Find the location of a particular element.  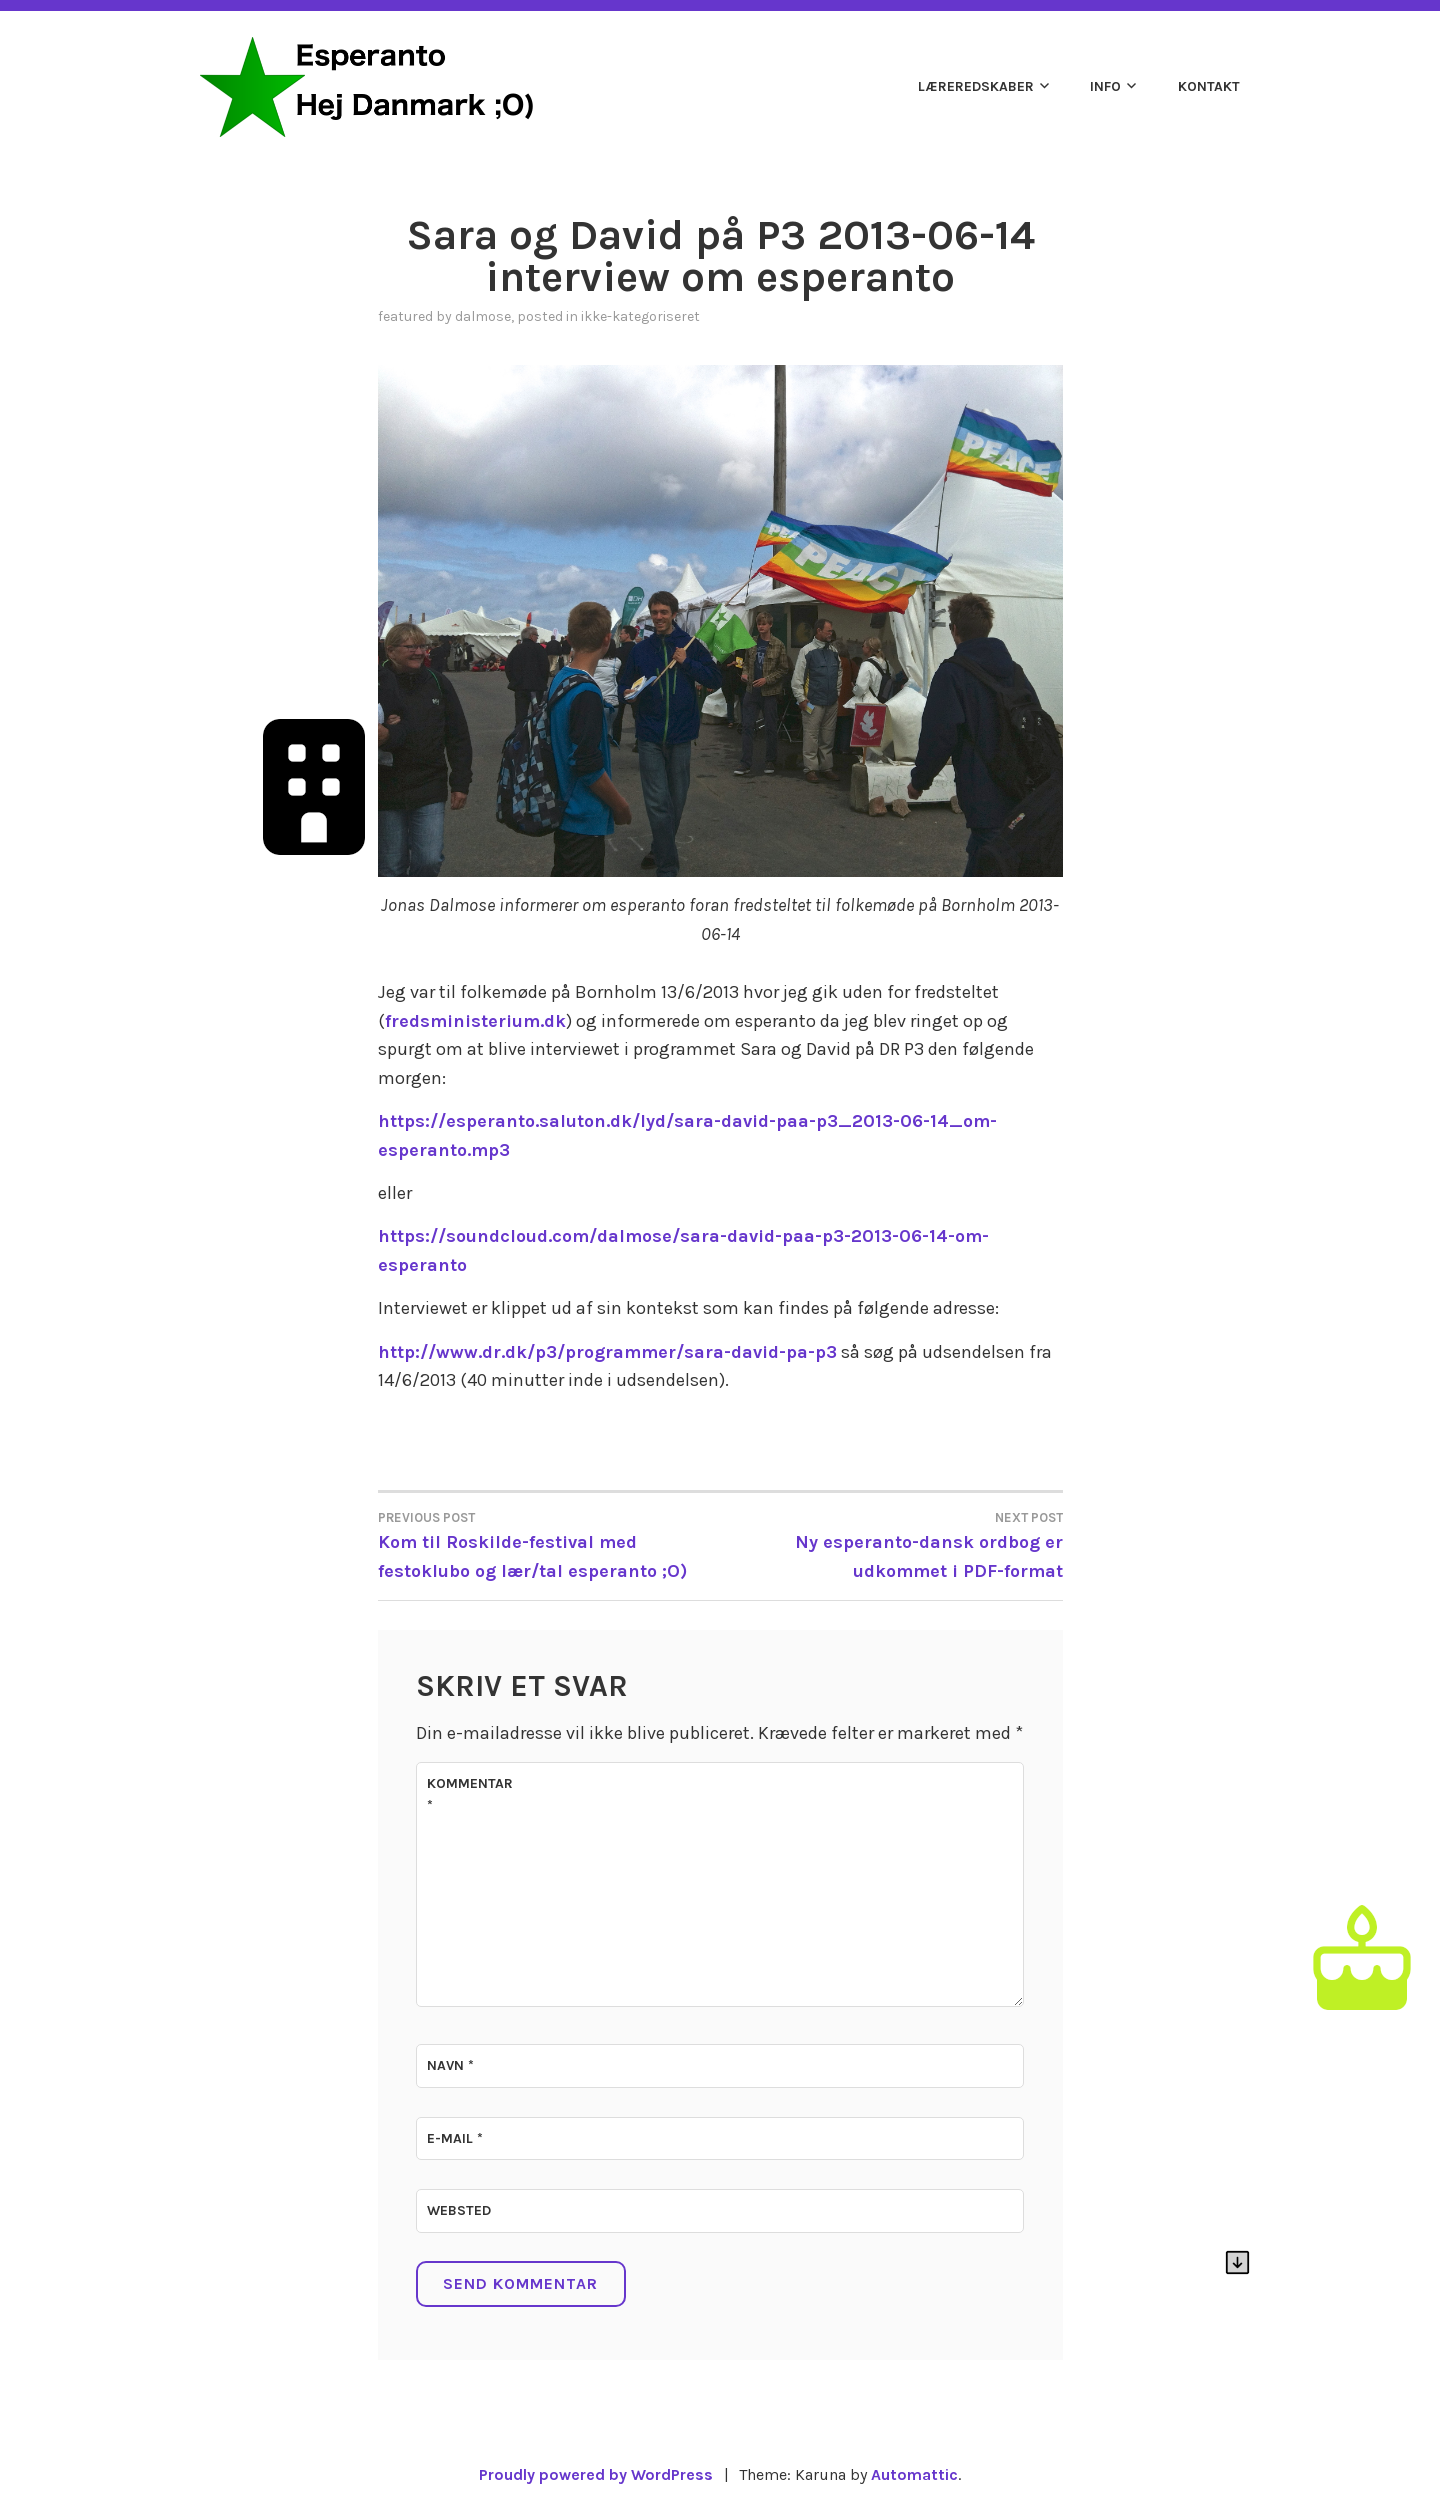

view birthday or celebration reminders is located at coordinates (1362, 1965).